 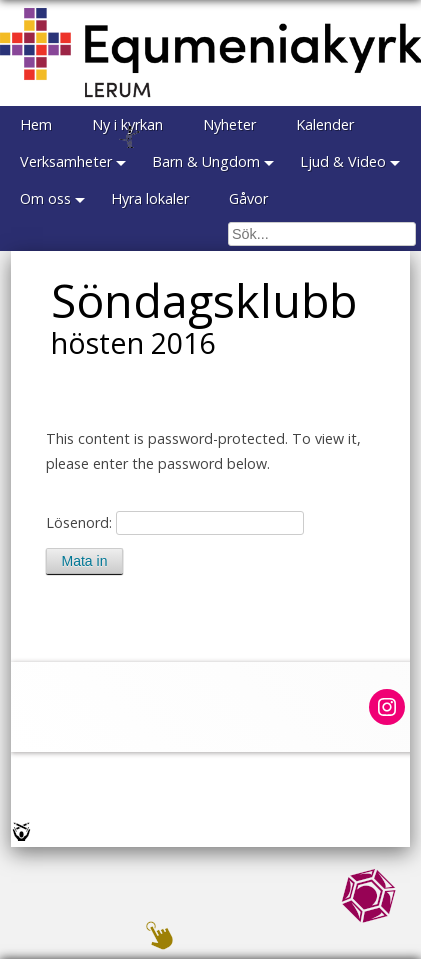 What do you see at coordinates (21, 831) in the screenshot?
I see `view combat power or battle strength` at bounding box center [21, 831].